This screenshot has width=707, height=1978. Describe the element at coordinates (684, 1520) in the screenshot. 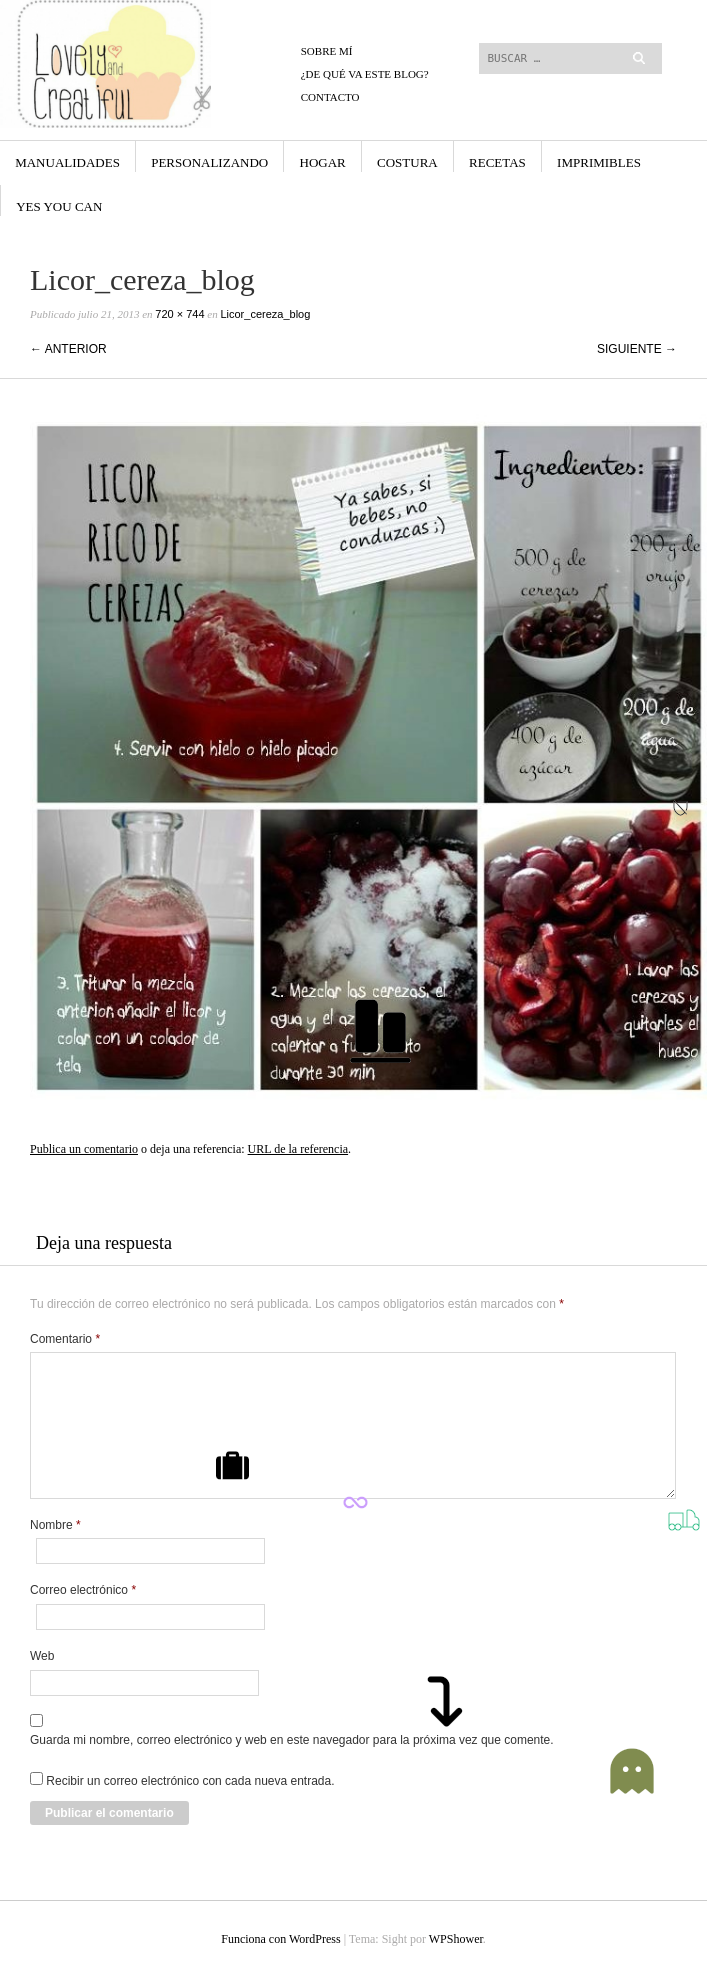

I see `view shipping or delivery status` at that location.